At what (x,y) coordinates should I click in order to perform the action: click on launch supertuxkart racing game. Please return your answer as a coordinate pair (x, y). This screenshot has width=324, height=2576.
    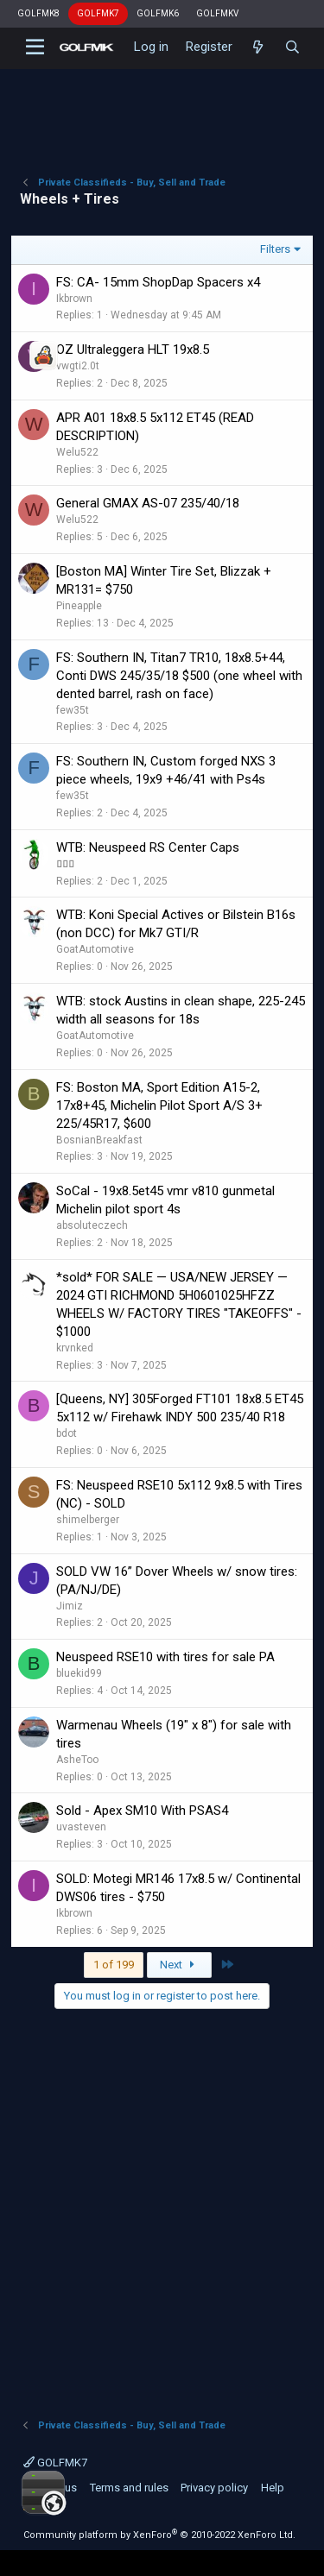
    Looking at the image, I should click on (43, 355).